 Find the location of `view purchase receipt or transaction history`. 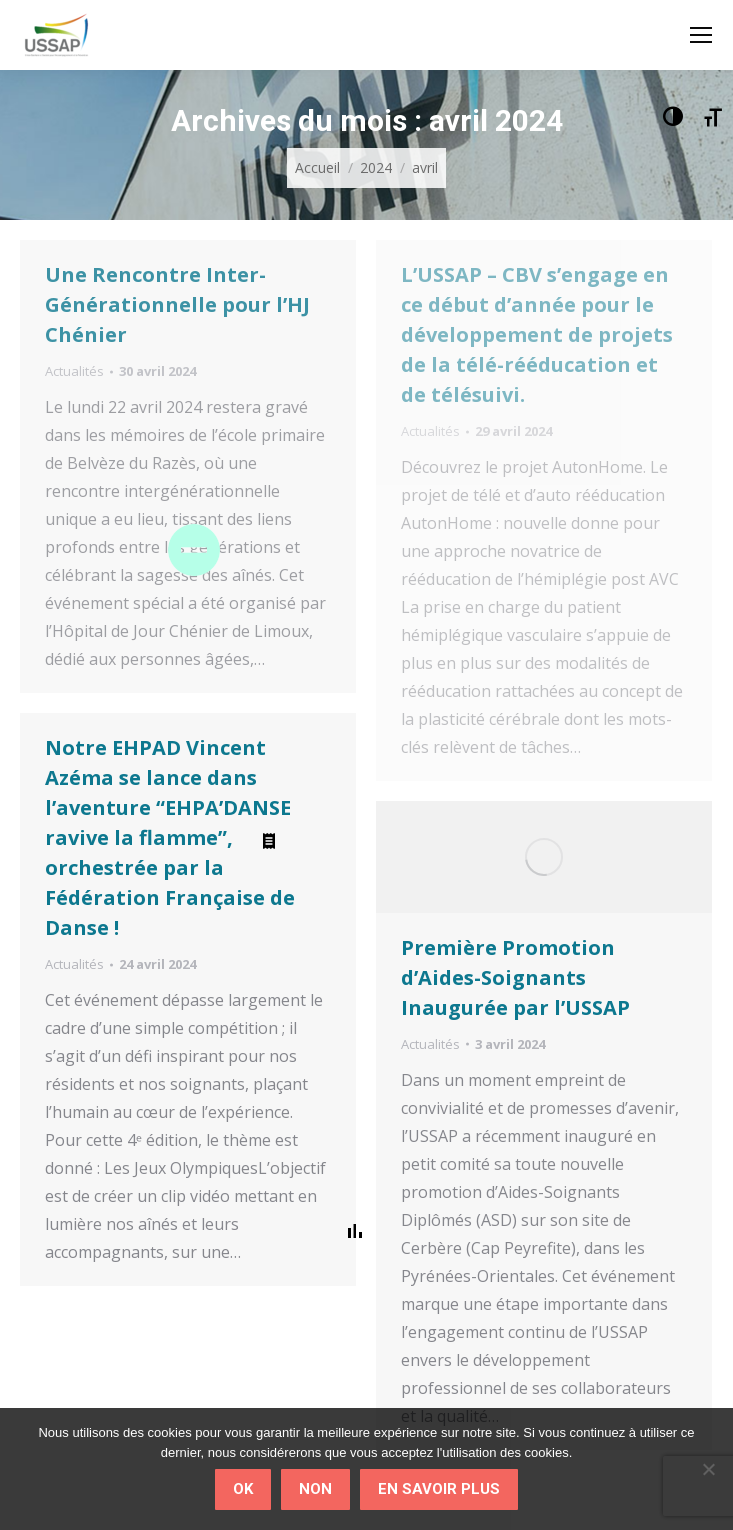

view purchase receipt or transaction history is located at coordinates (269, 841).